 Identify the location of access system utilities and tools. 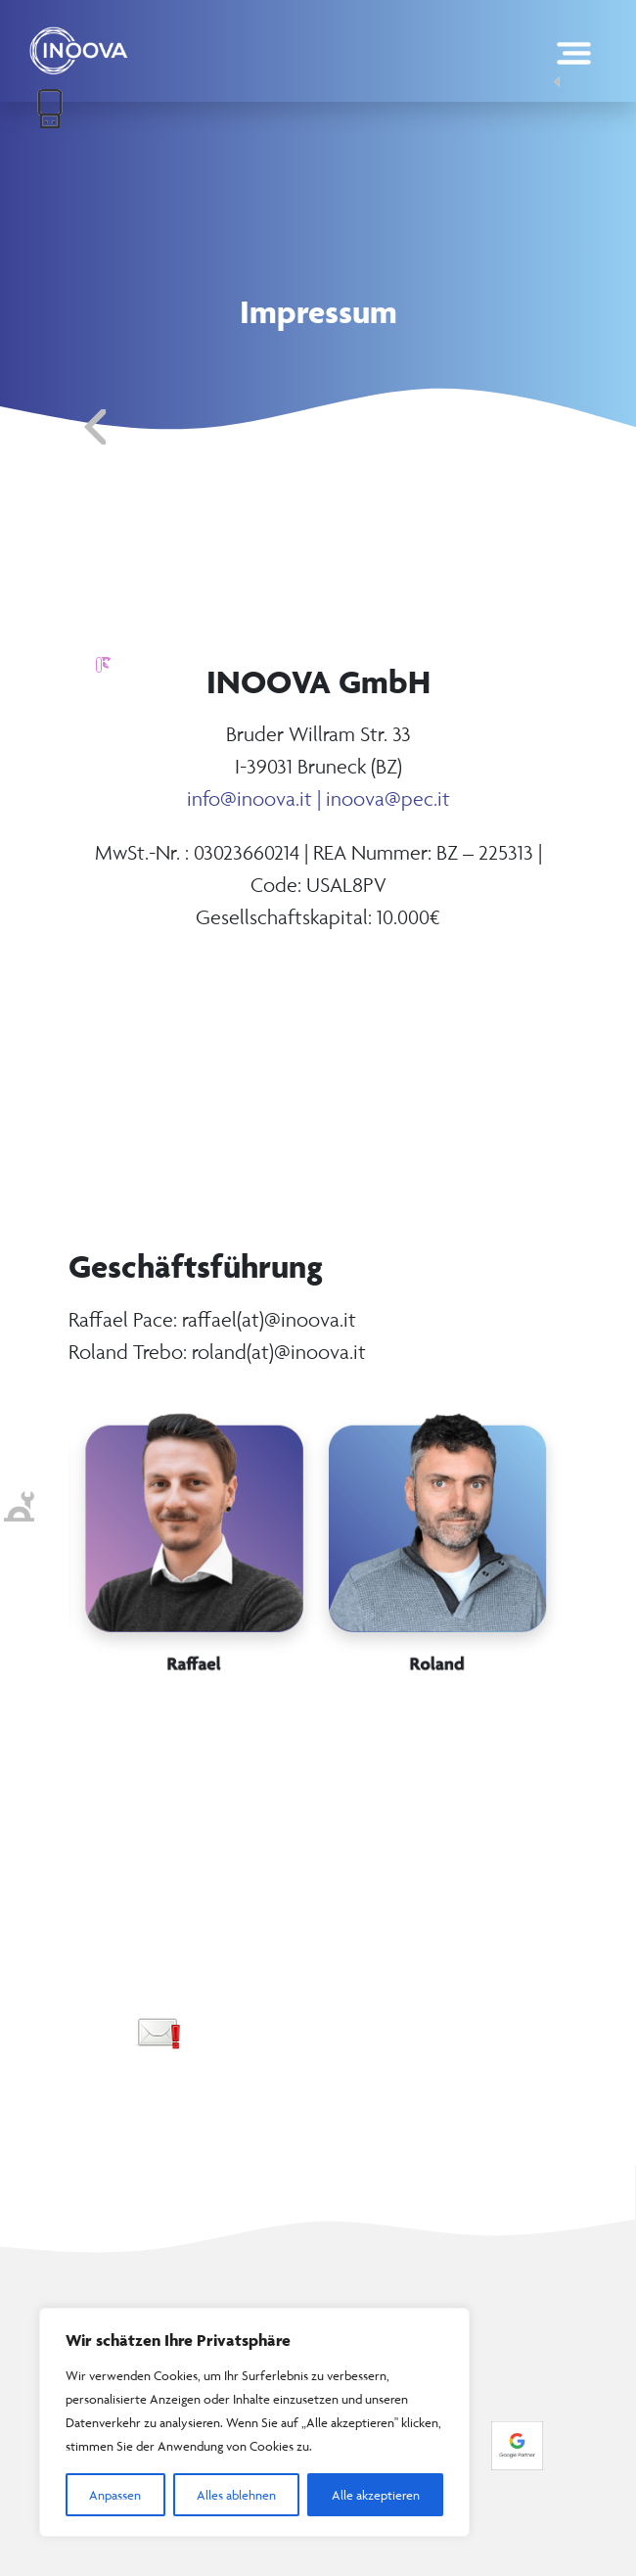
(104, 665).